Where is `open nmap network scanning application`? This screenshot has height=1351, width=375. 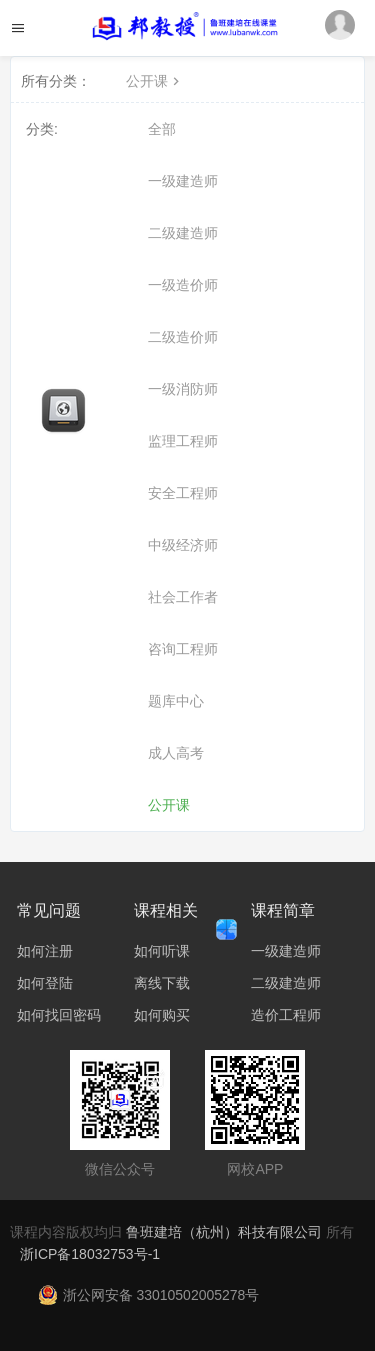
open nmap network scanning application is located at coordinates (226, 929).